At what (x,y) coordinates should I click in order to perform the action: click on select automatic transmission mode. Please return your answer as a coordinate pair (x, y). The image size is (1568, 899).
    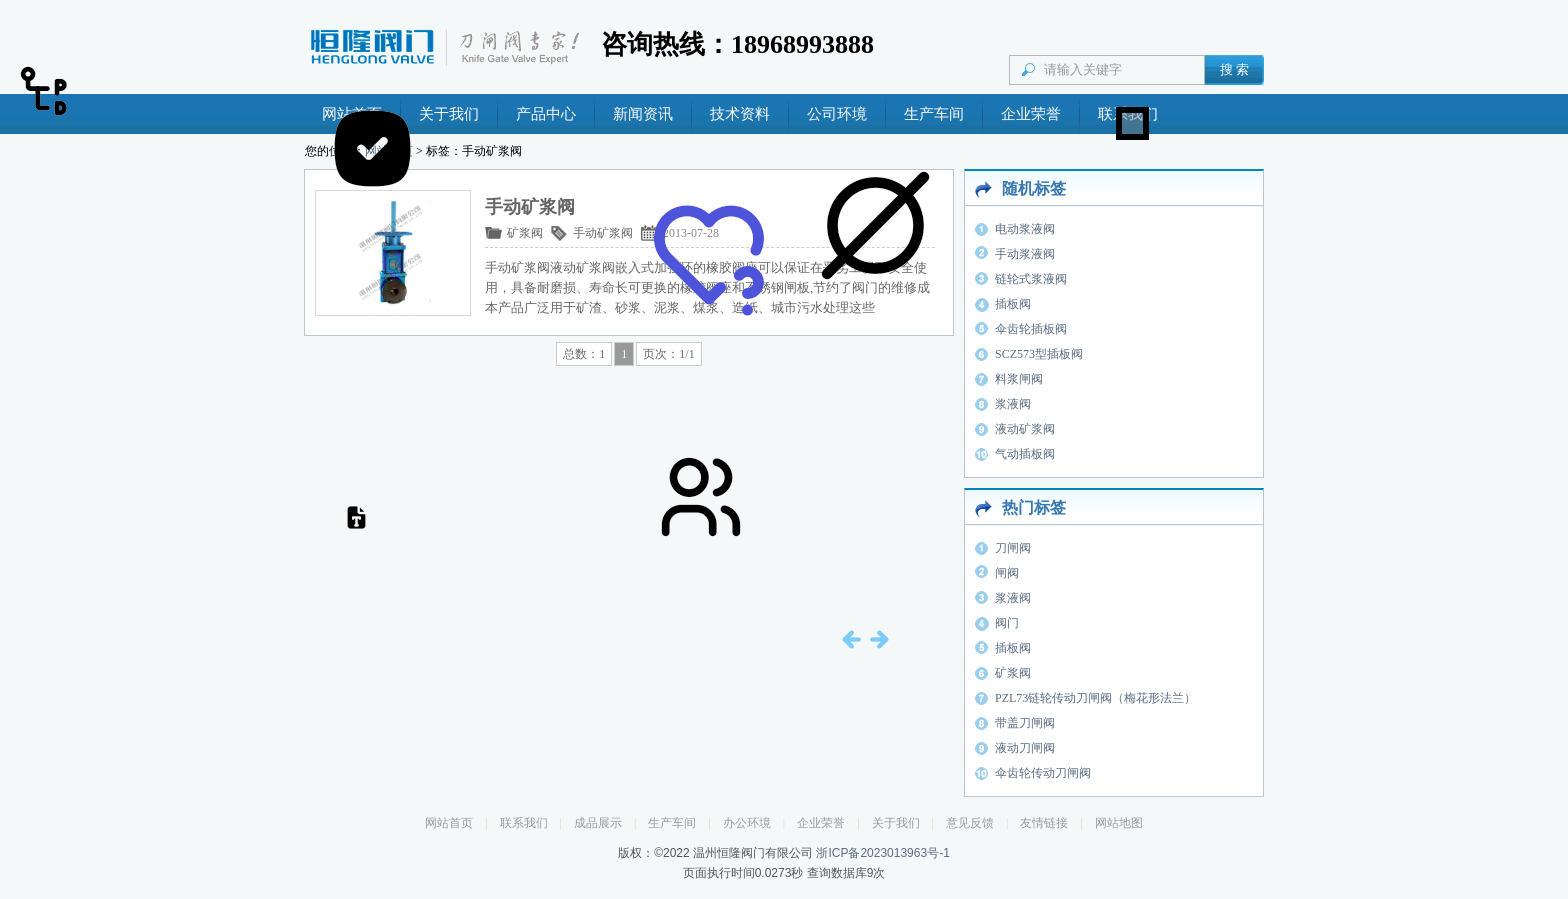
    Looking at the image, I should click on (45, 91).